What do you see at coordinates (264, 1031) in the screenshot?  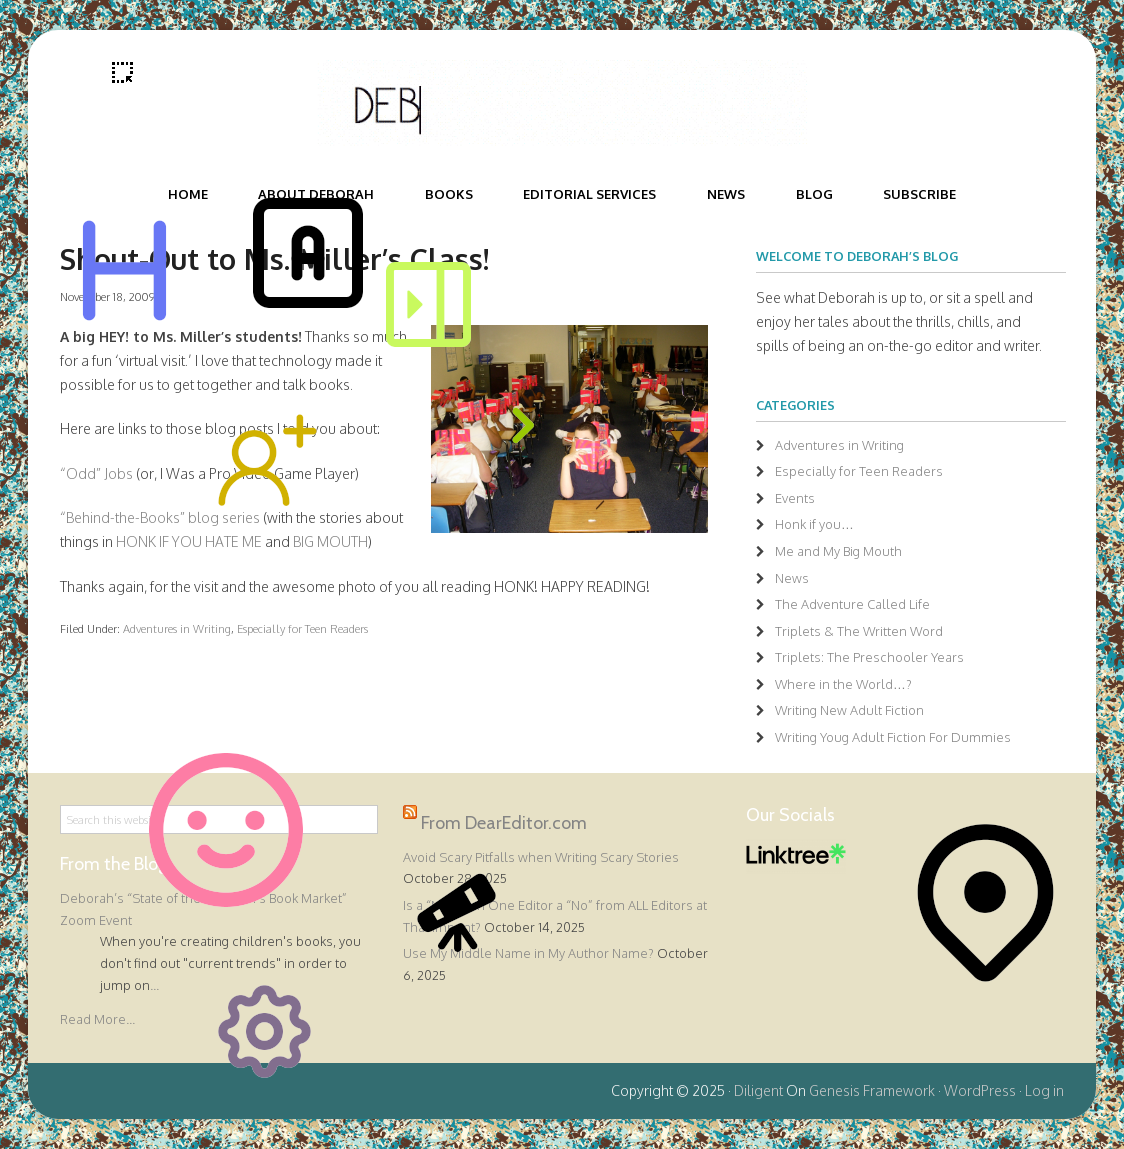 I see `access app or system settings` at bounding box center [264, 1031].